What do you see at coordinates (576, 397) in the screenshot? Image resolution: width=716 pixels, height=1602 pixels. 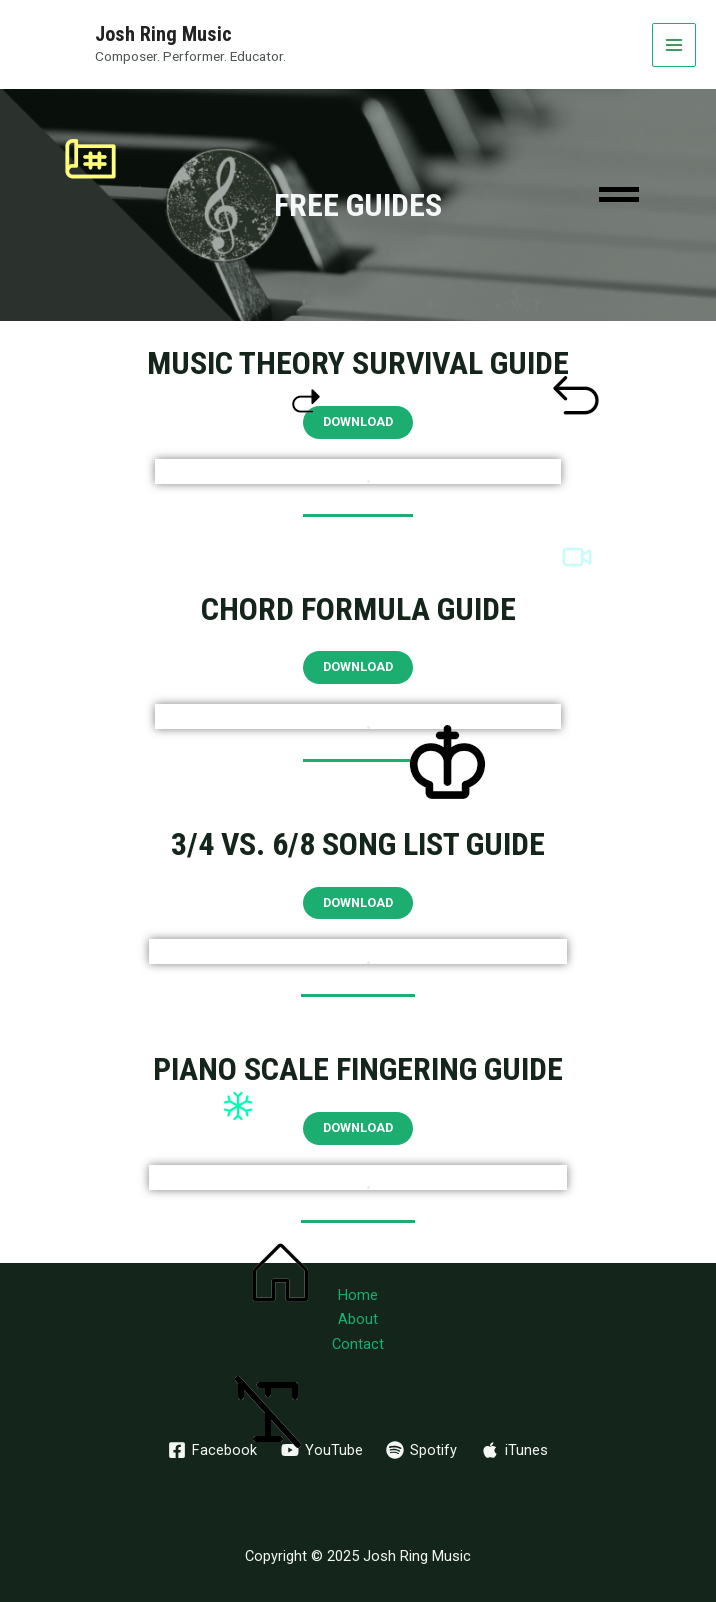 I see `undo last action` at bounding box center [576, 397].